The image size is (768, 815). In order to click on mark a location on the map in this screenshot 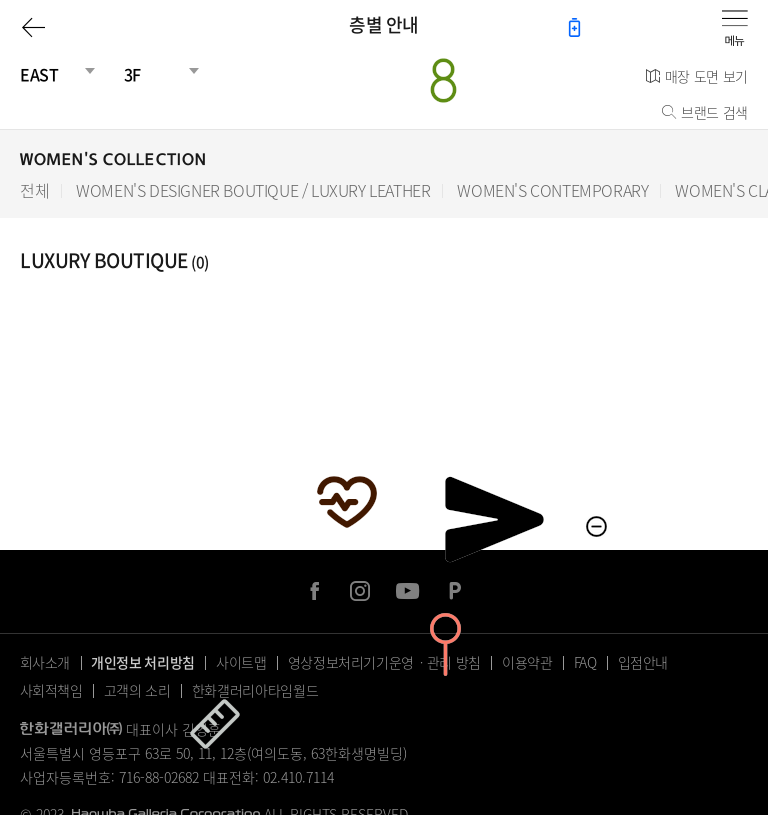, I will do `click(445, 644)`.